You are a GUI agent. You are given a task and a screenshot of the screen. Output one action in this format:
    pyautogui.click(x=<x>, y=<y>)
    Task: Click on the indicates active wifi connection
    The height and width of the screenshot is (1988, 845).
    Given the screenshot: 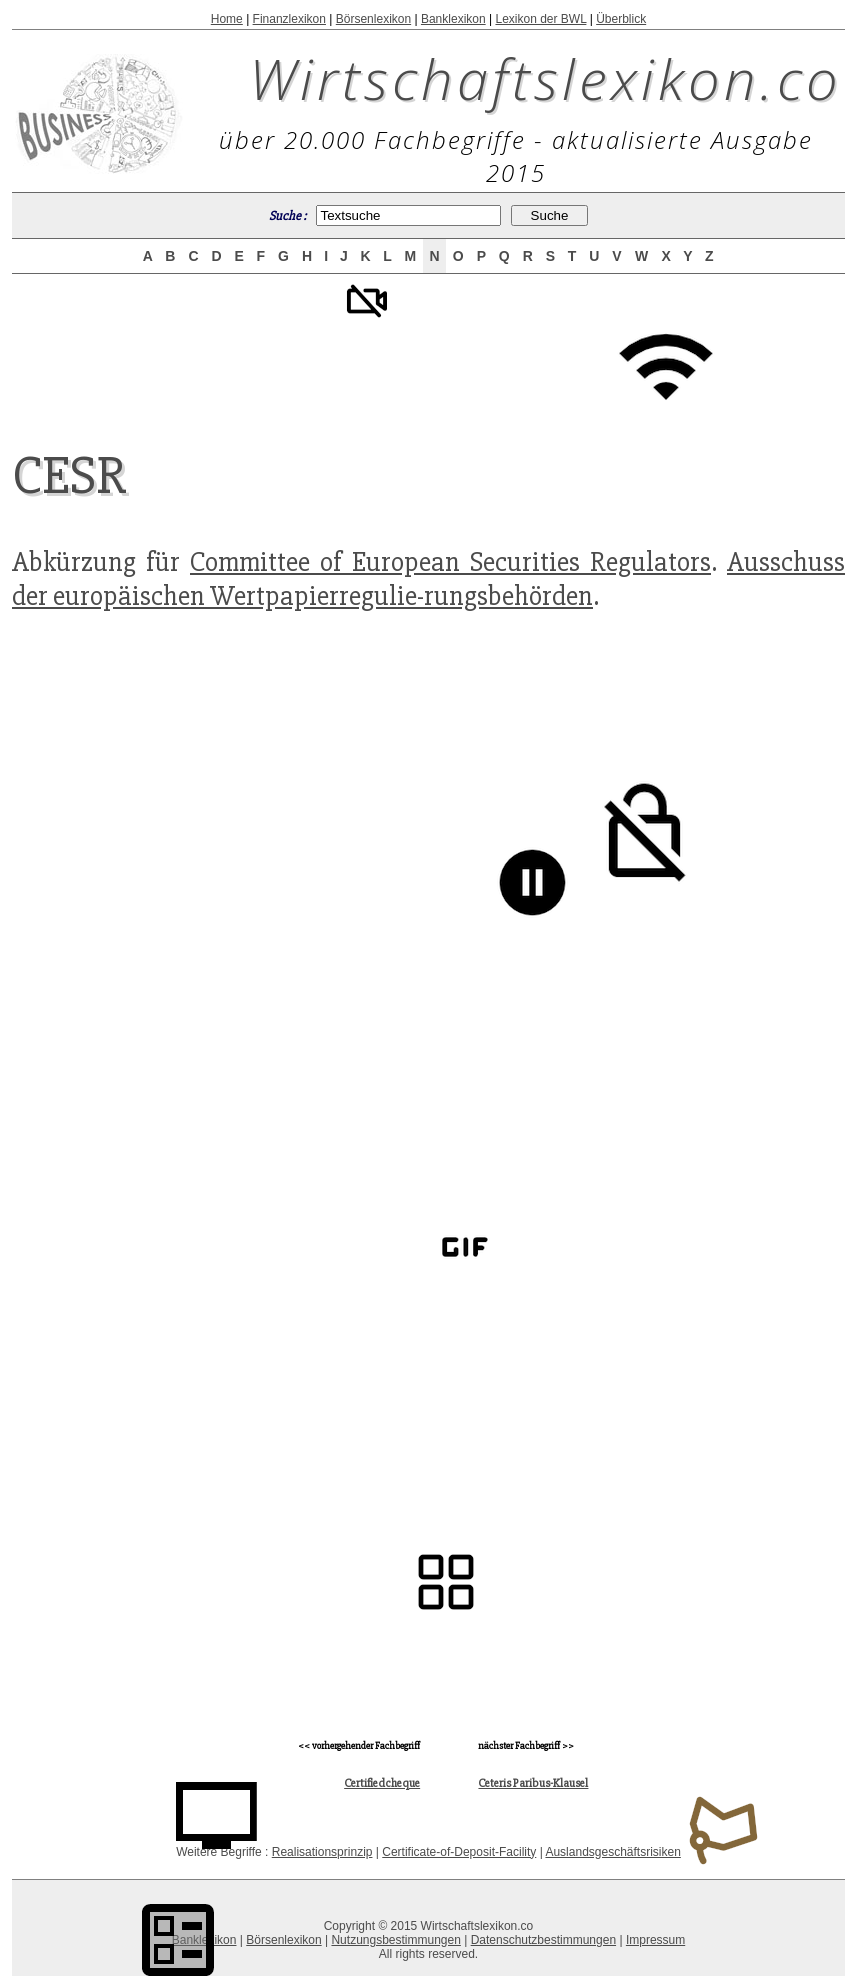 What is the action you would take?
    pyautogui.click(x=666, y=366)
    